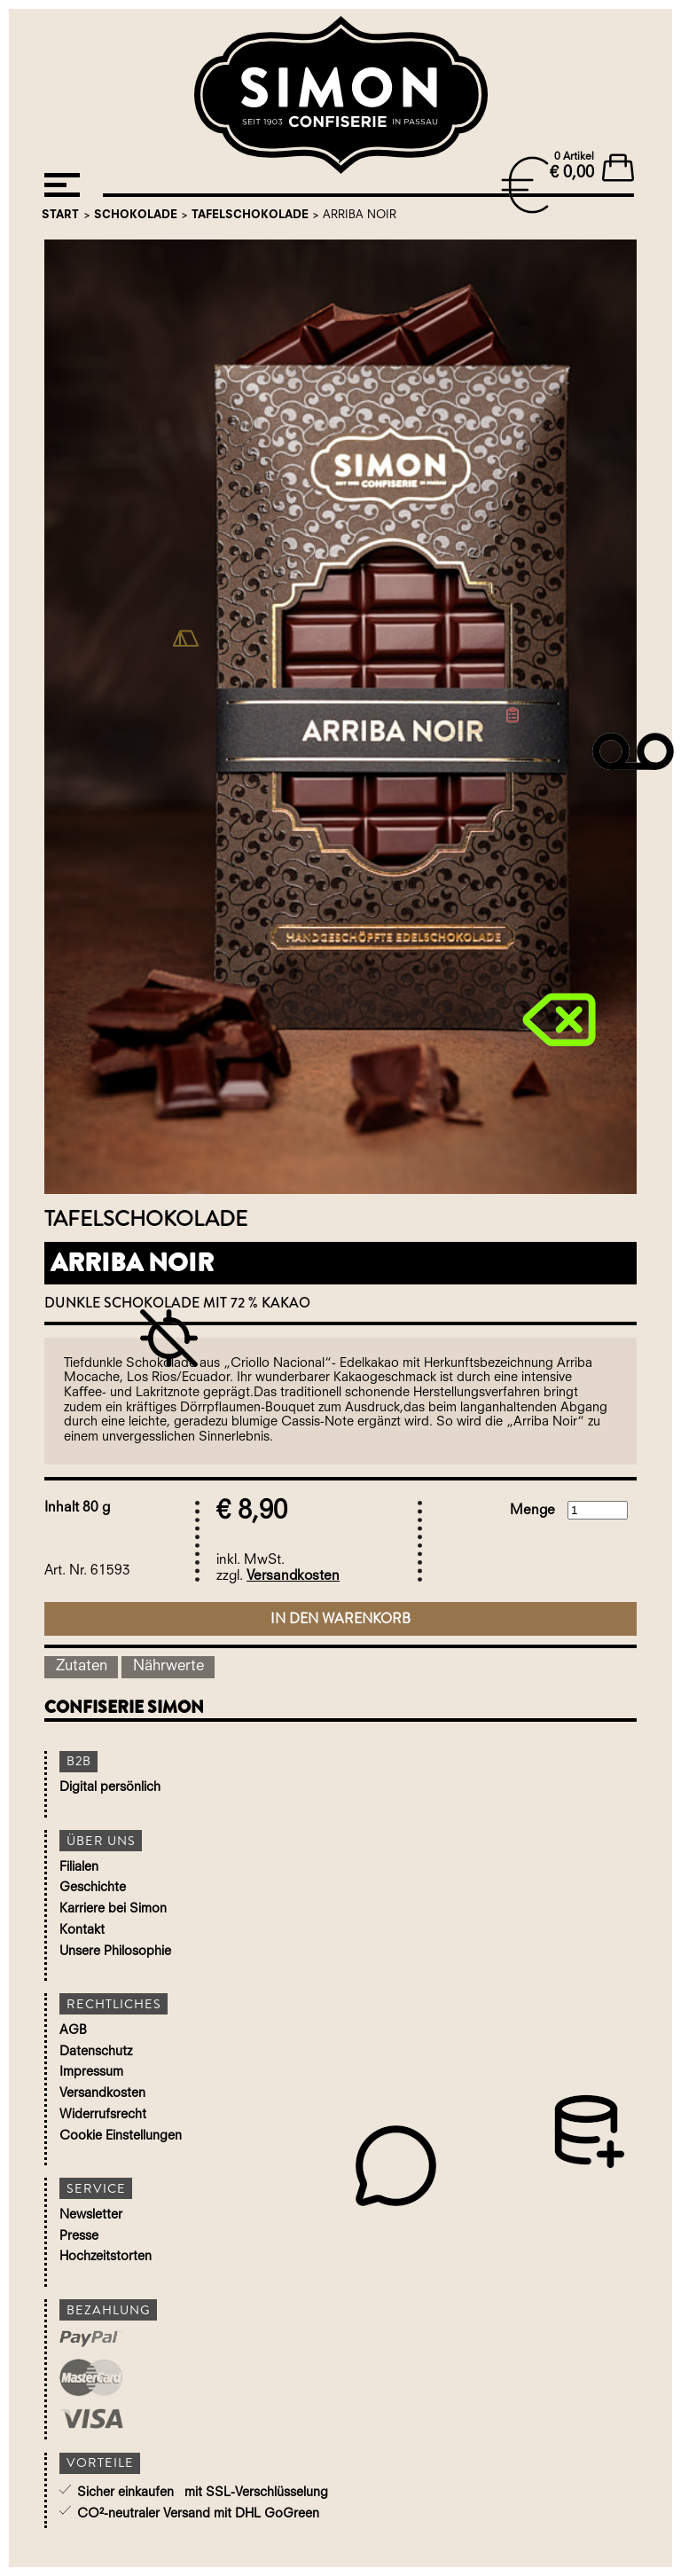  I want to click on view camping or outdoor locations, so click(185, 639).